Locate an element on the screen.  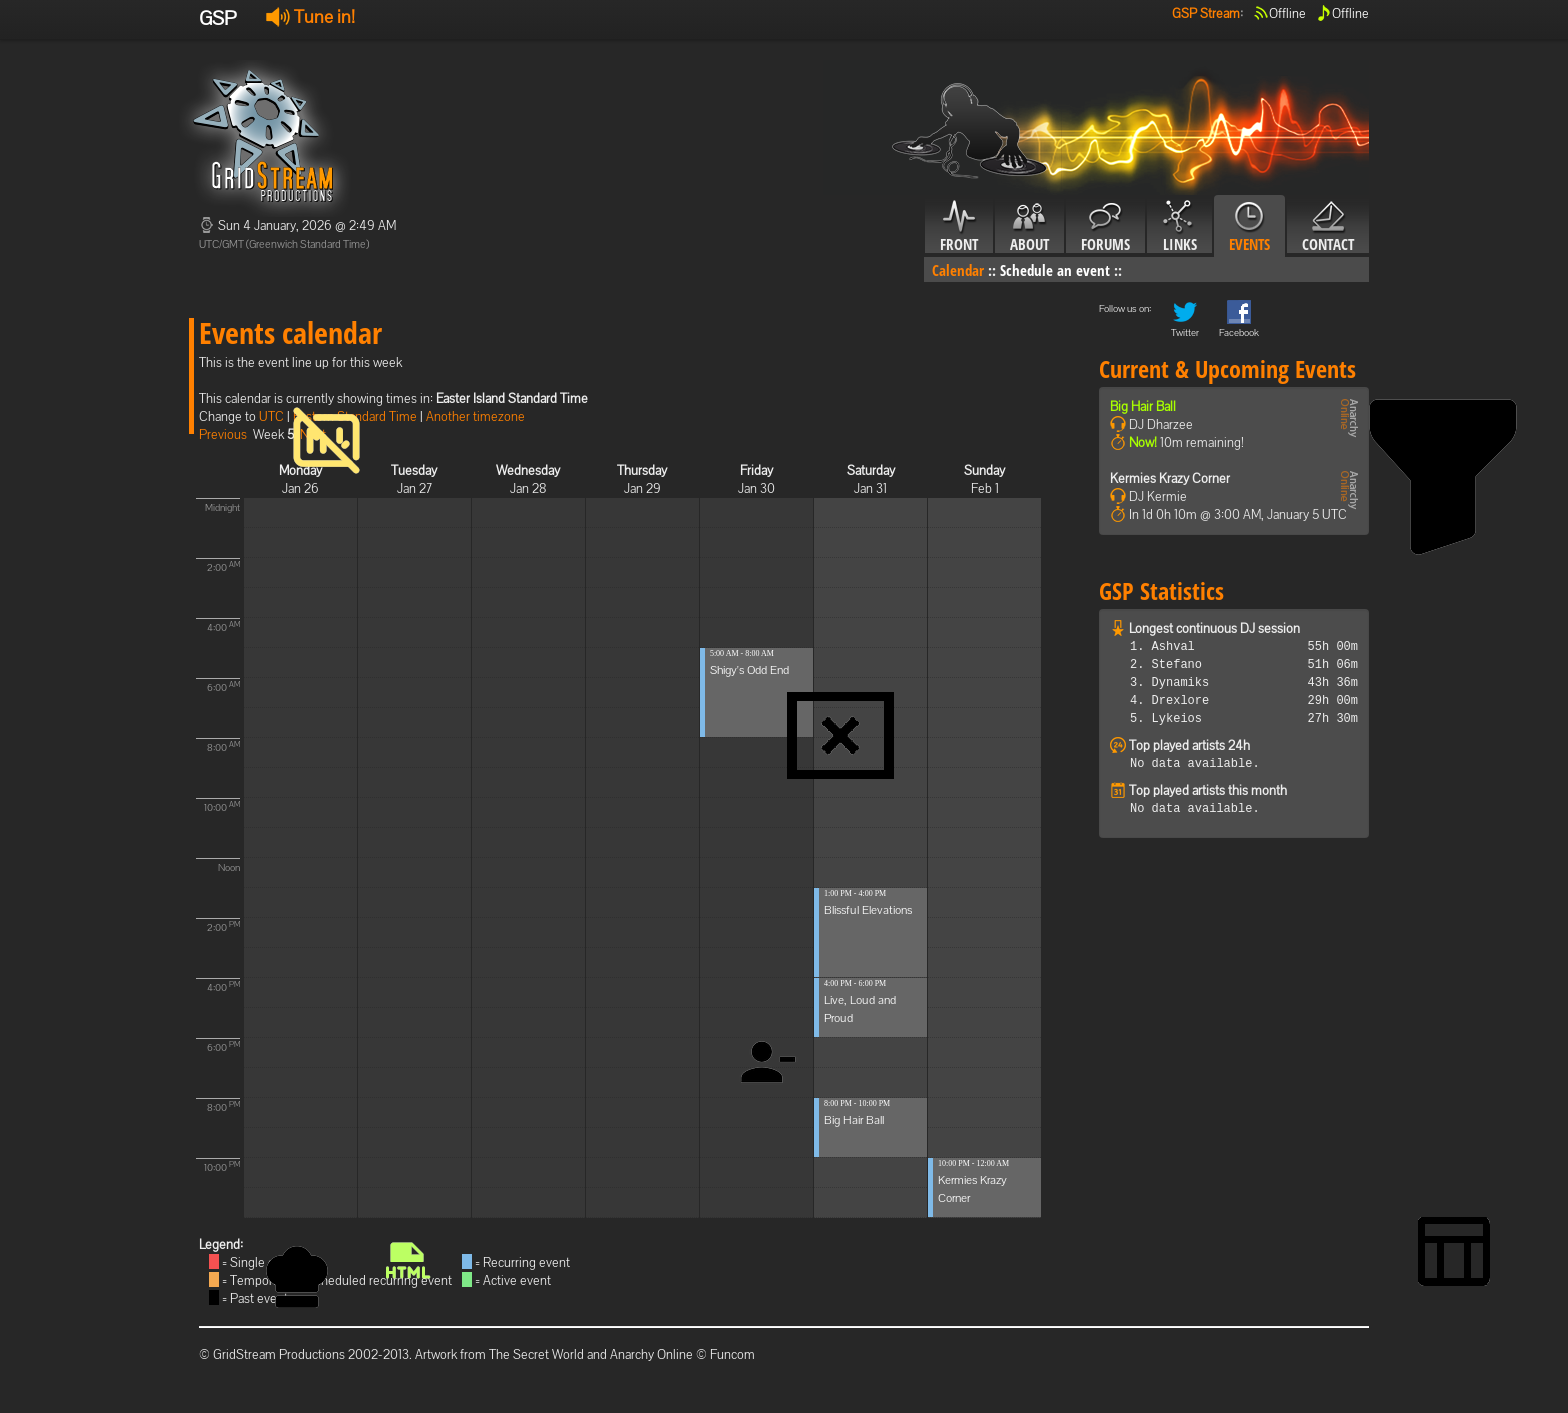
browse recipes or cooking content is located at coordinates (297, 1277).